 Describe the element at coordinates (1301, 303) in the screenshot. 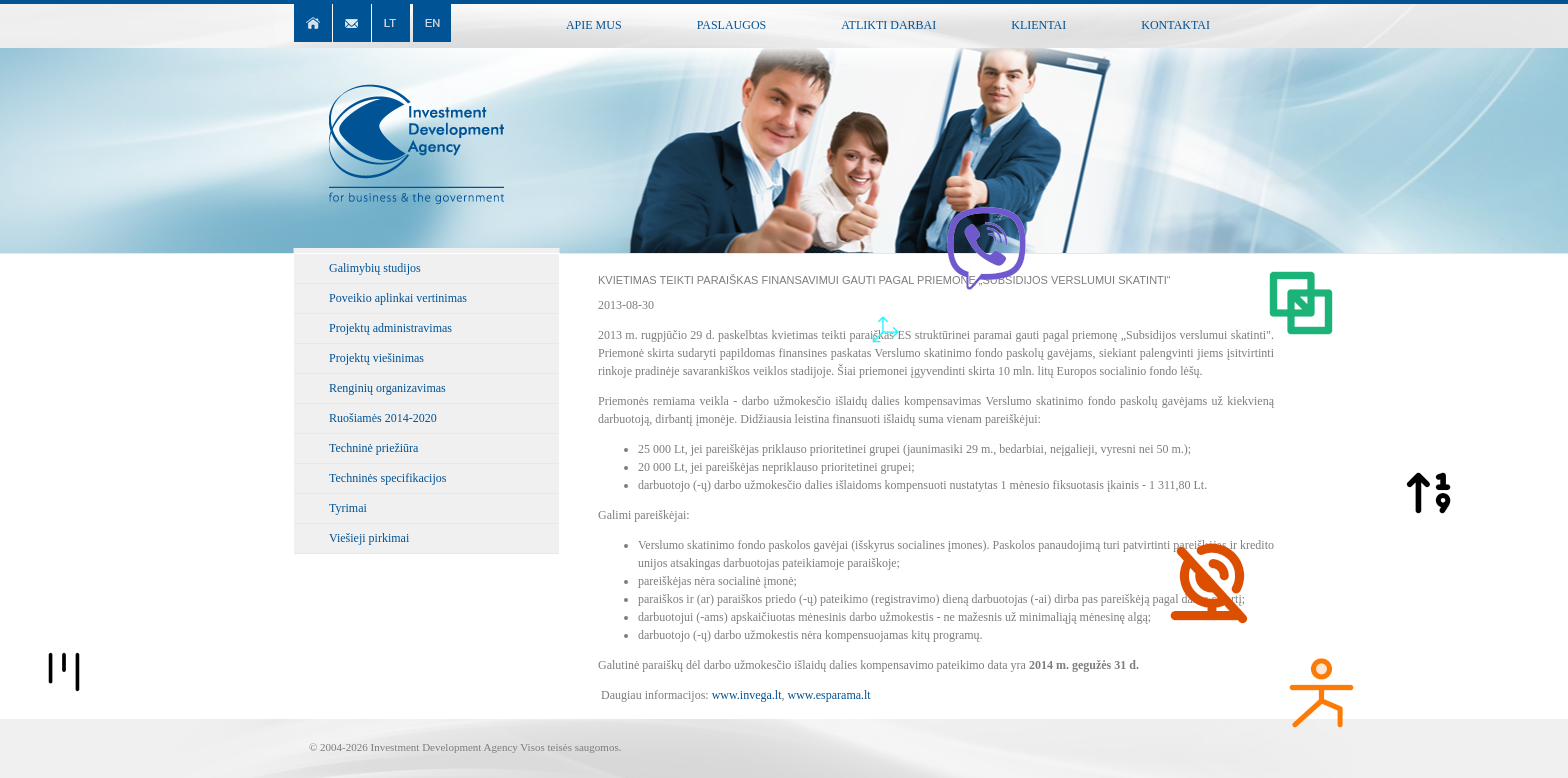

I see `merge or intersect selected layers` at that location.